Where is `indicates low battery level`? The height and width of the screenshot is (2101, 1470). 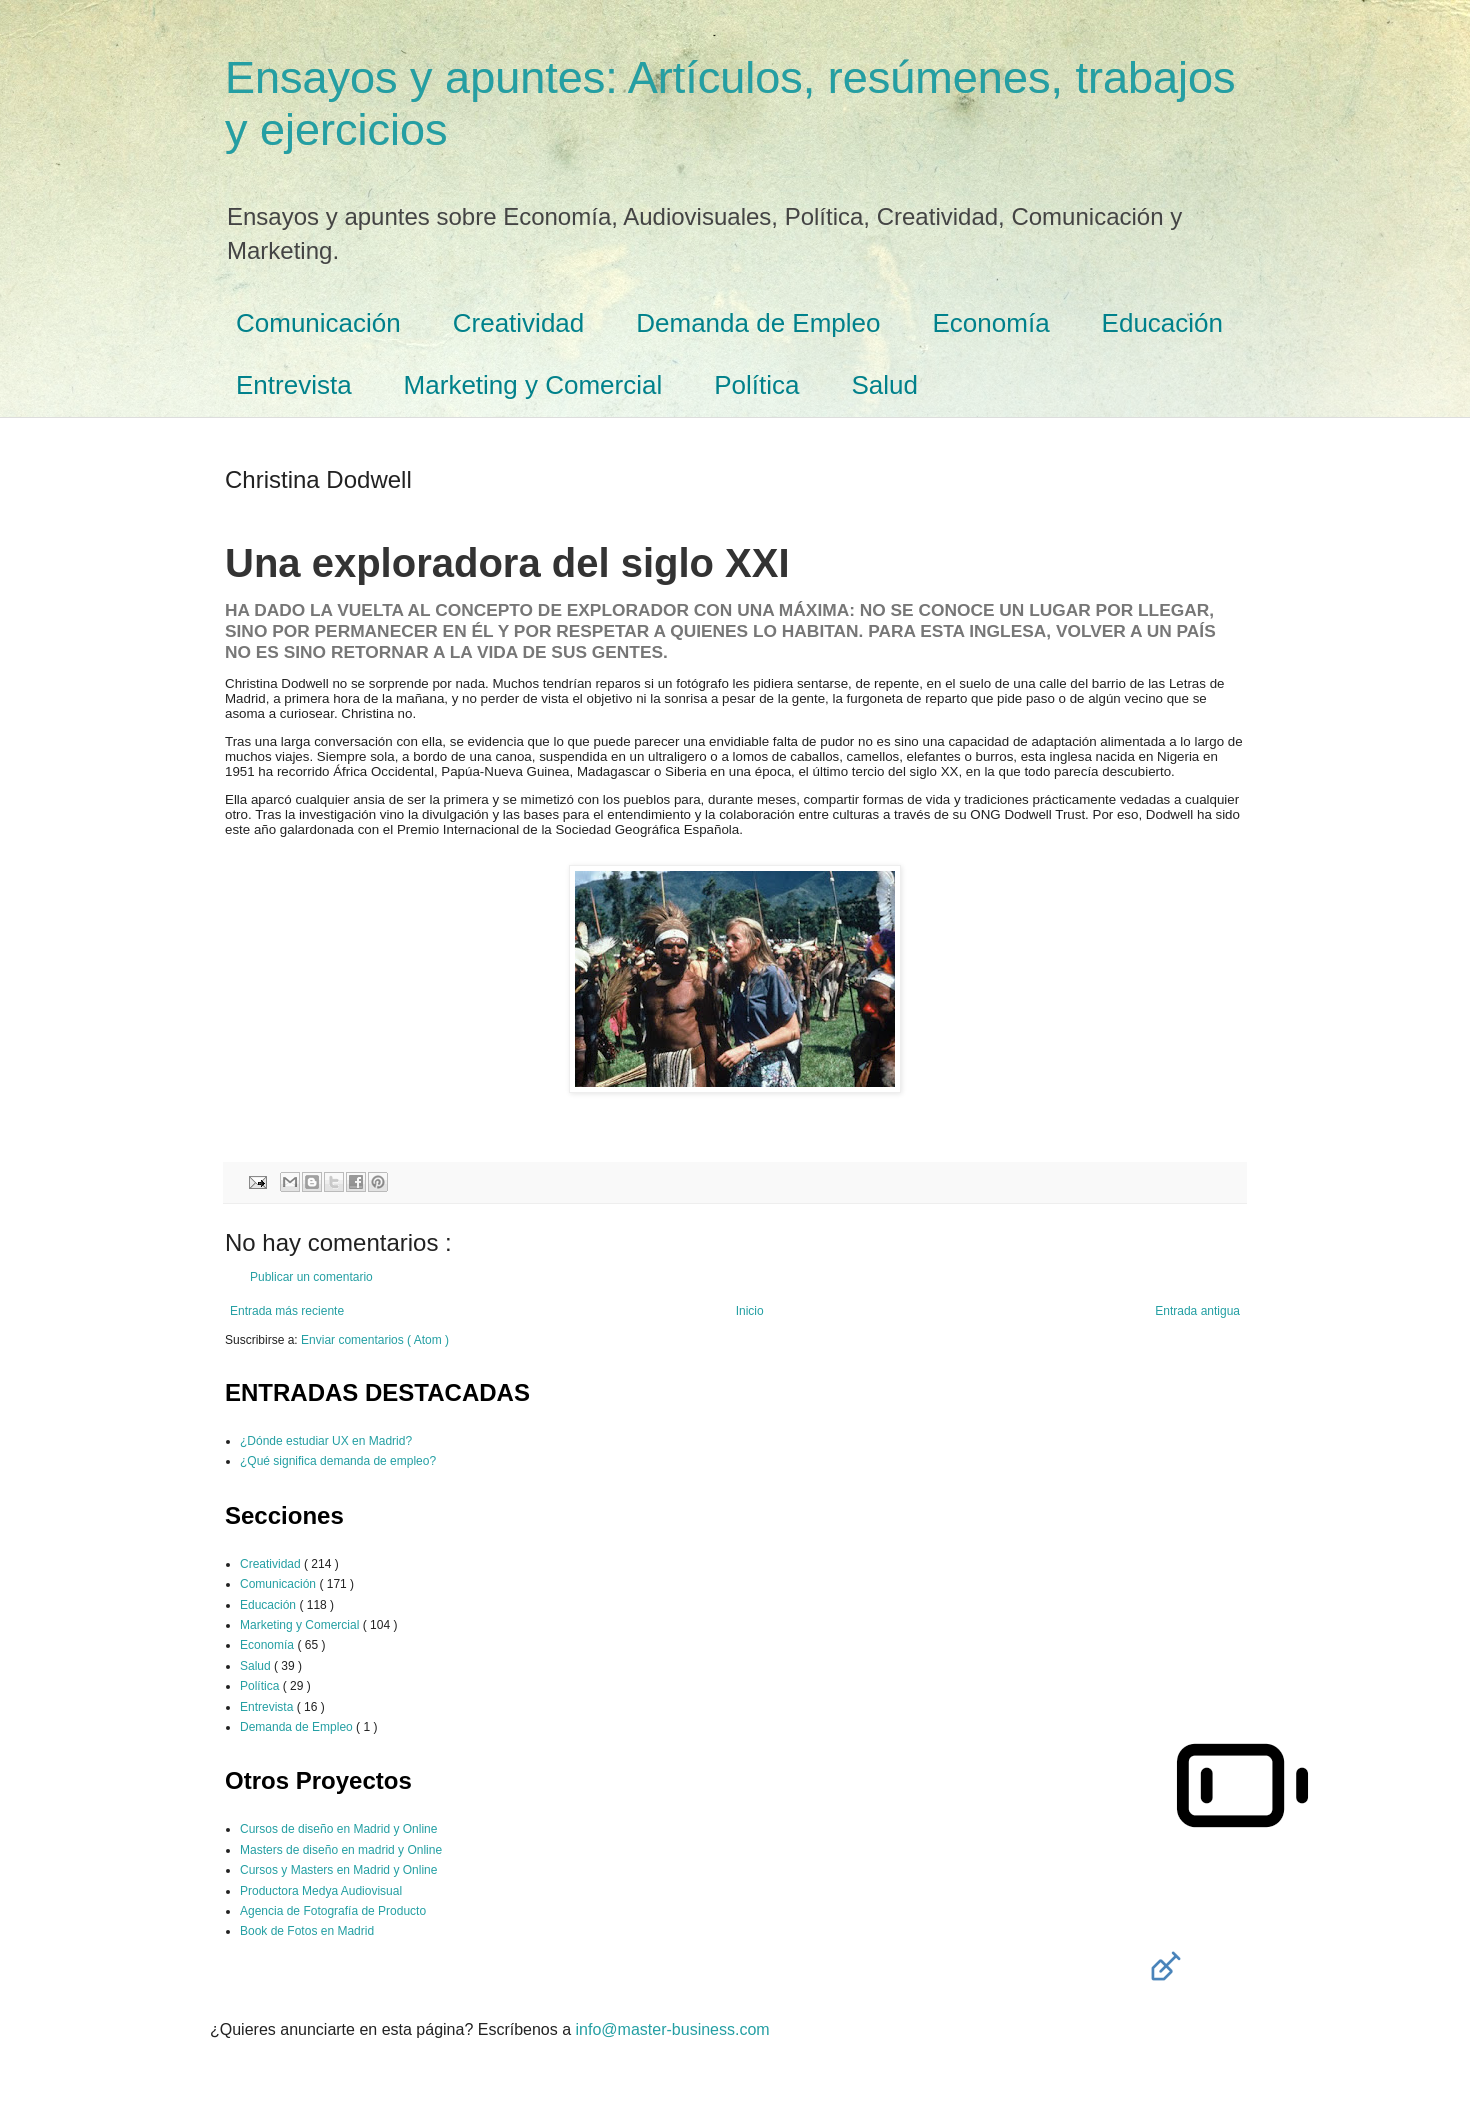
indicates low battery level is located at coordinates (1242, 1785).